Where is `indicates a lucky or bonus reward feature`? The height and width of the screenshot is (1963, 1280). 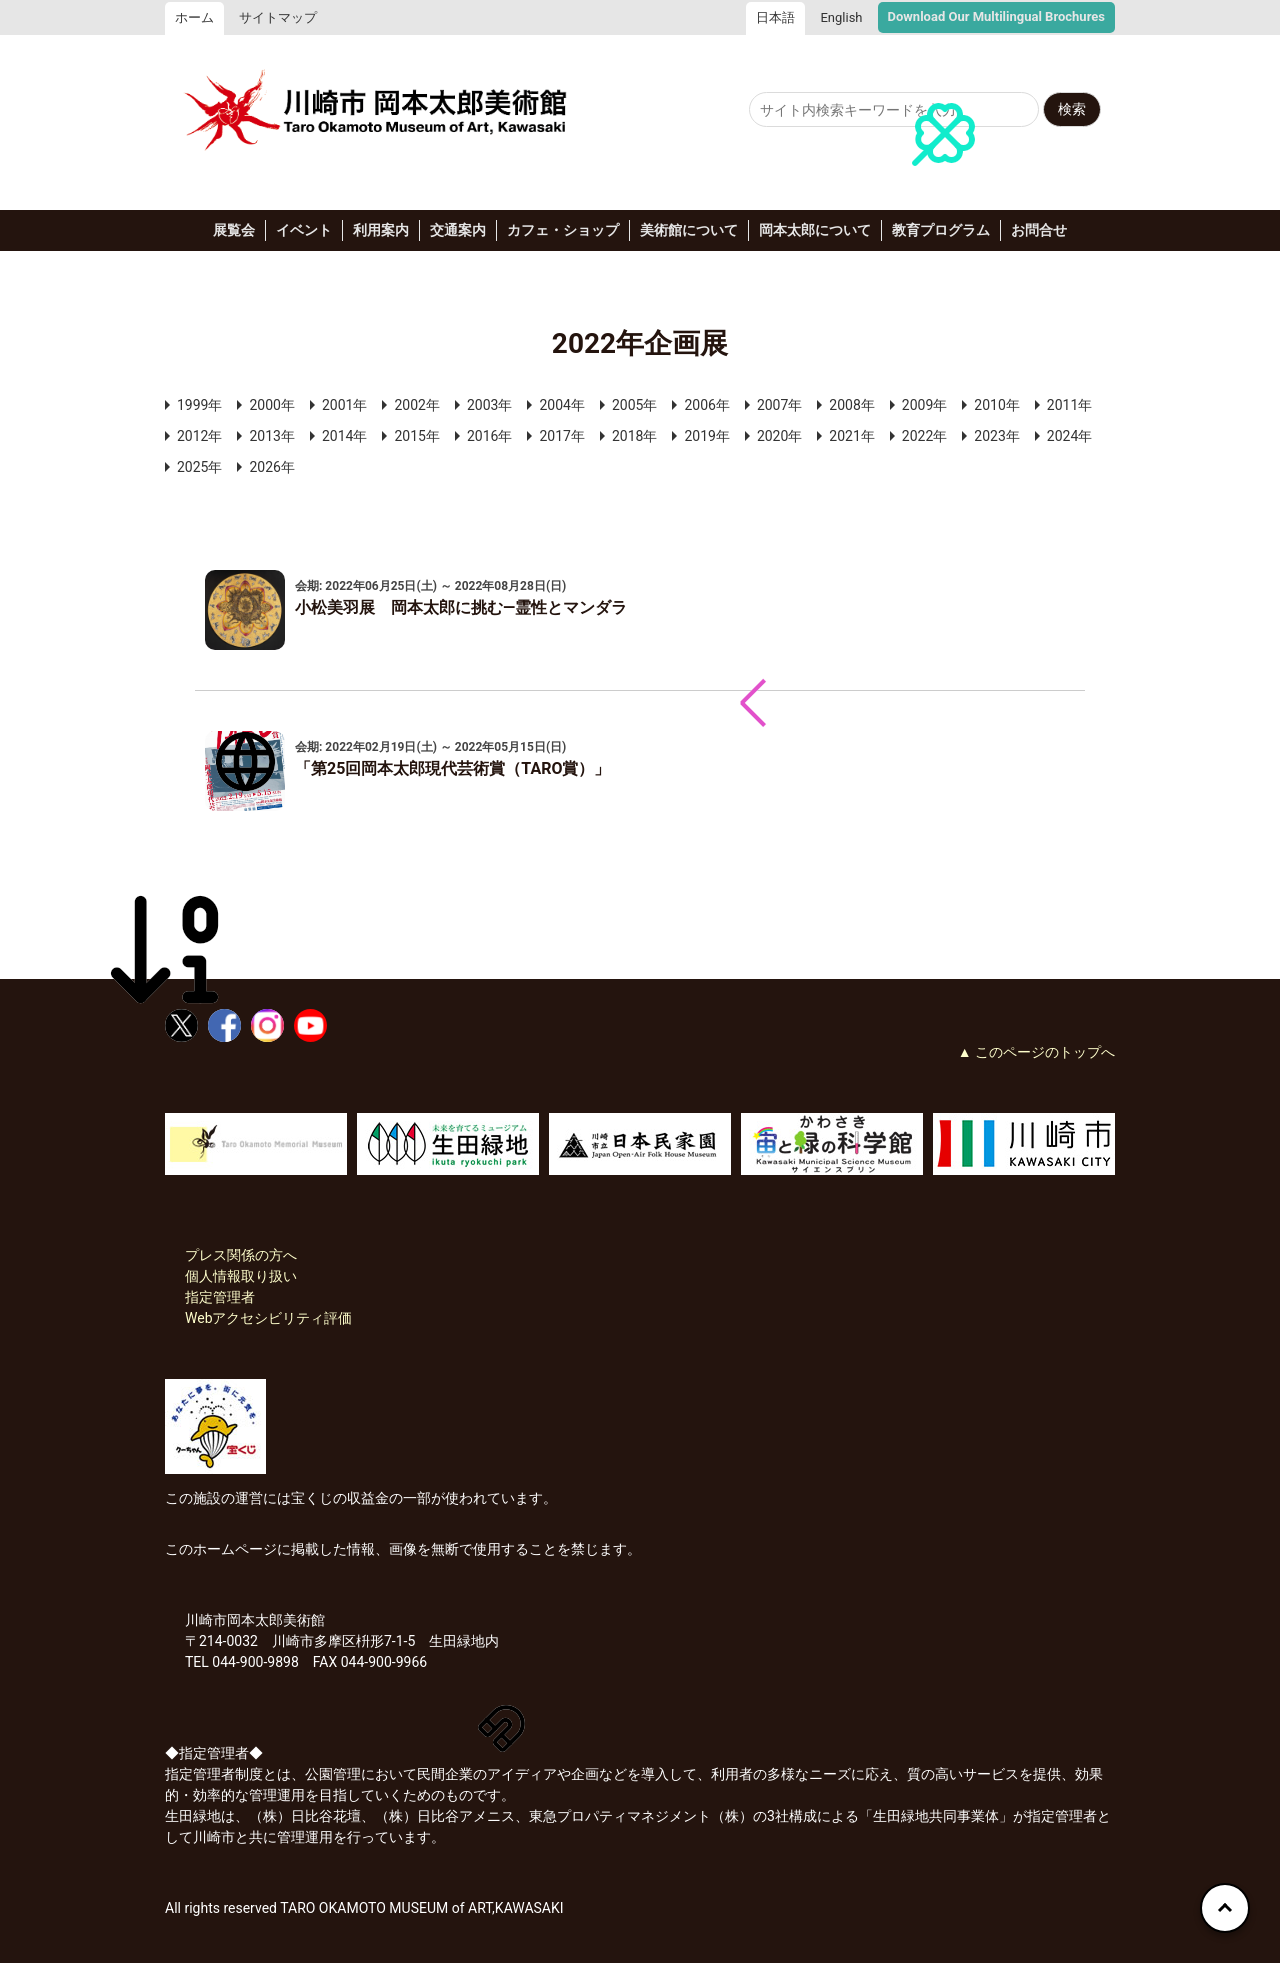 indicates a lucky or bonus reward feature is located at coordinates (945, 133).